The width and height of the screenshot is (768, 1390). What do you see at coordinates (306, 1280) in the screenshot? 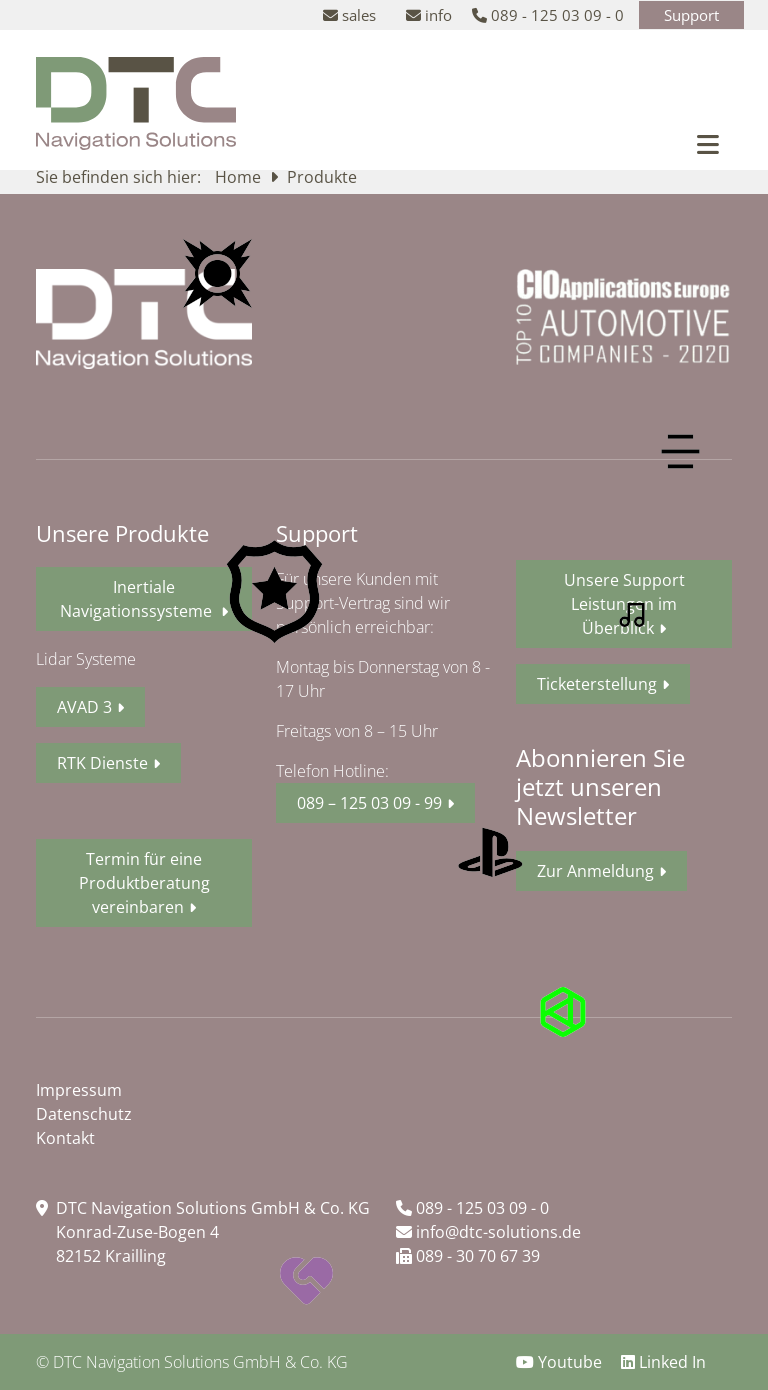
I see `access customer service or support` at bounding box center [306, 1280].